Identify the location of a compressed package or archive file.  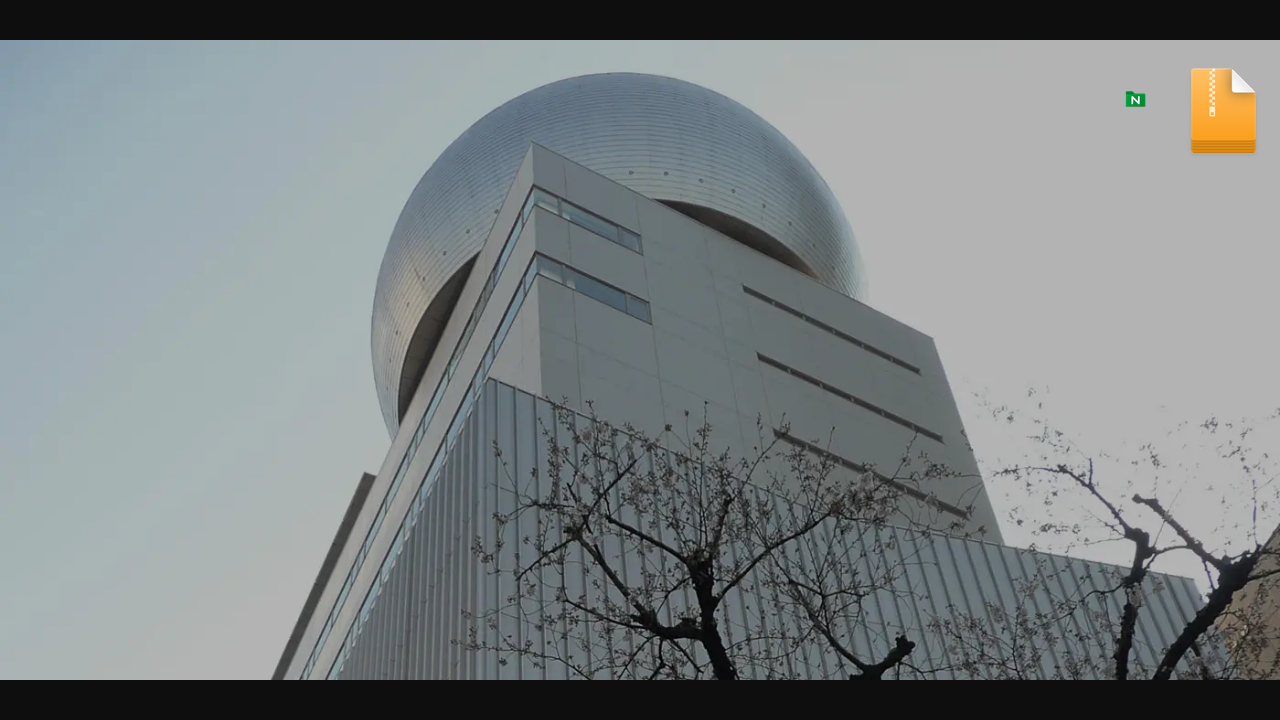
(1223, 112).